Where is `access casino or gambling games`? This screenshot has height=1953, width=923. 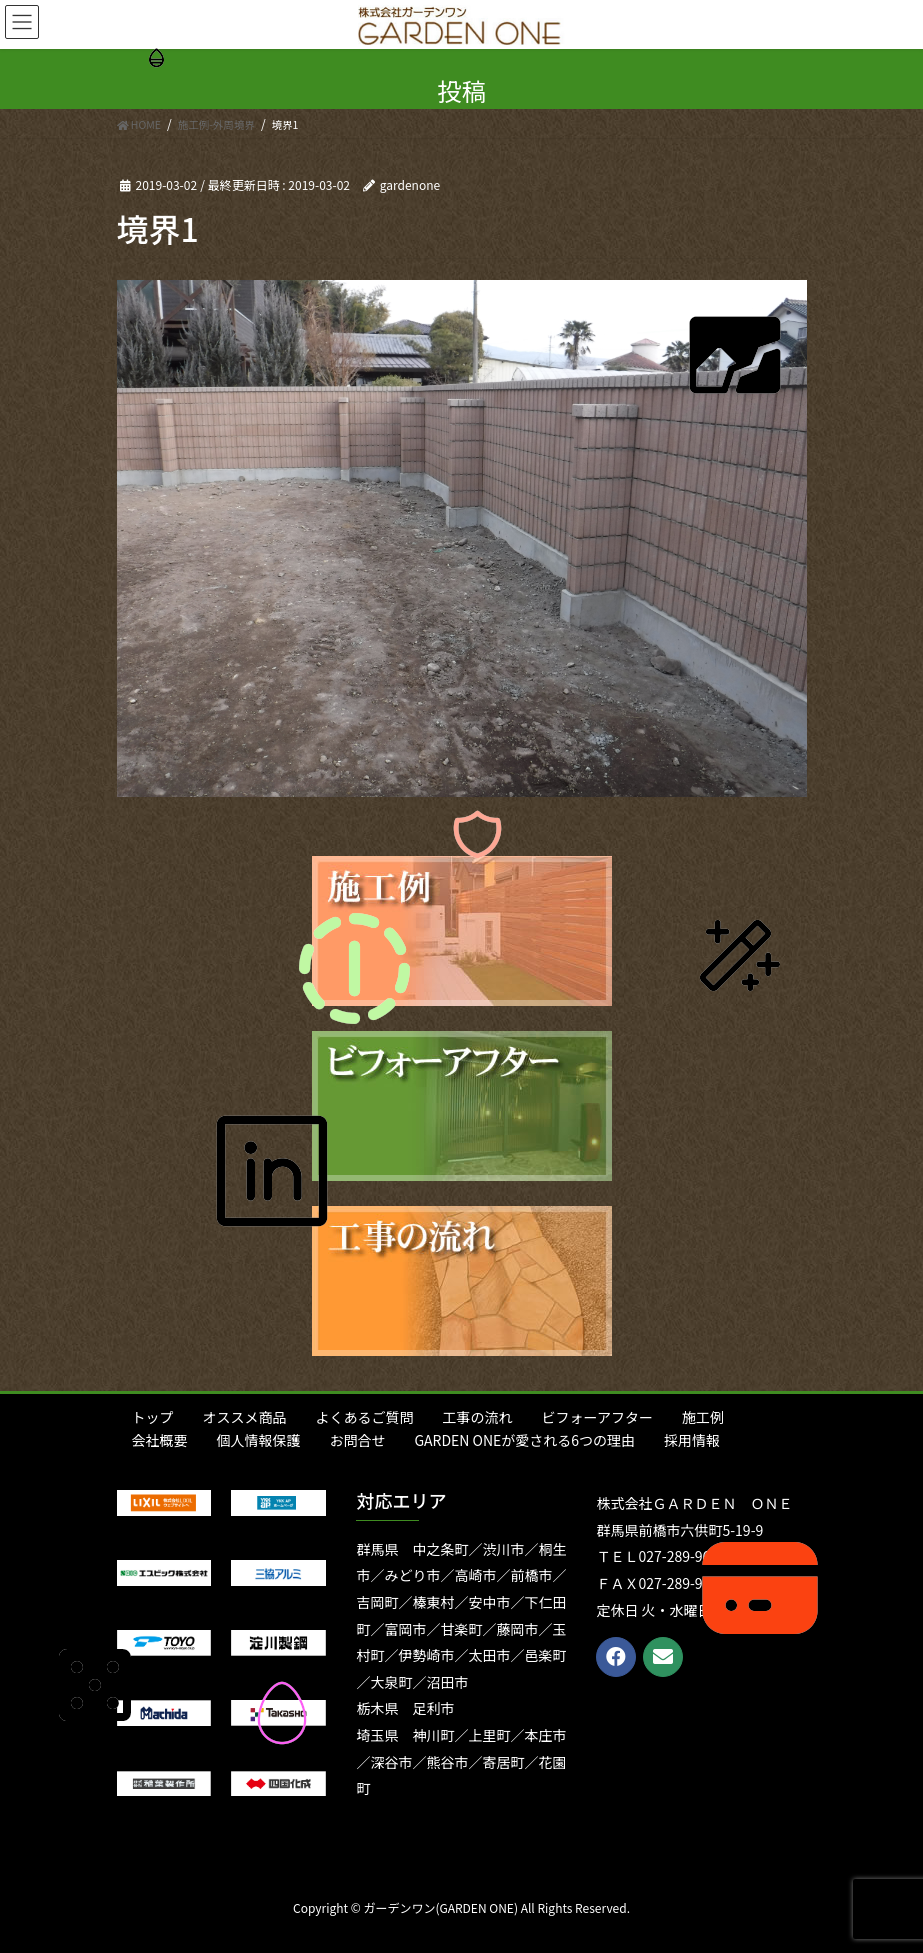
access casino or gambling games is located at coordinates (95, 1685).